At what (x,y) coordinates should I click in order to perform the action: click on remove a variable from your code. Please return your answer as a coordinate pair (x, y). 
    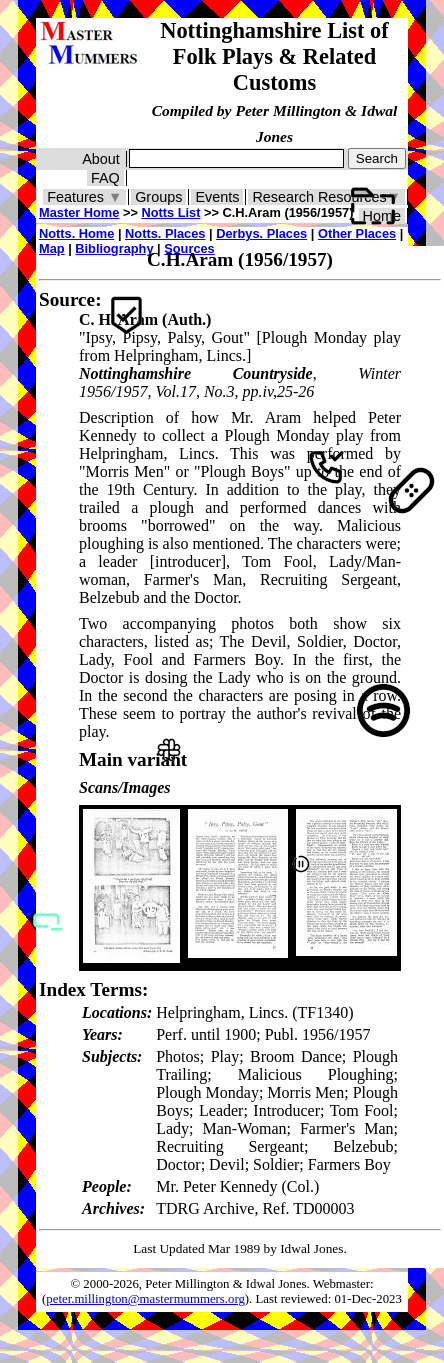
    Looking at the image, I should click on (46, 920).